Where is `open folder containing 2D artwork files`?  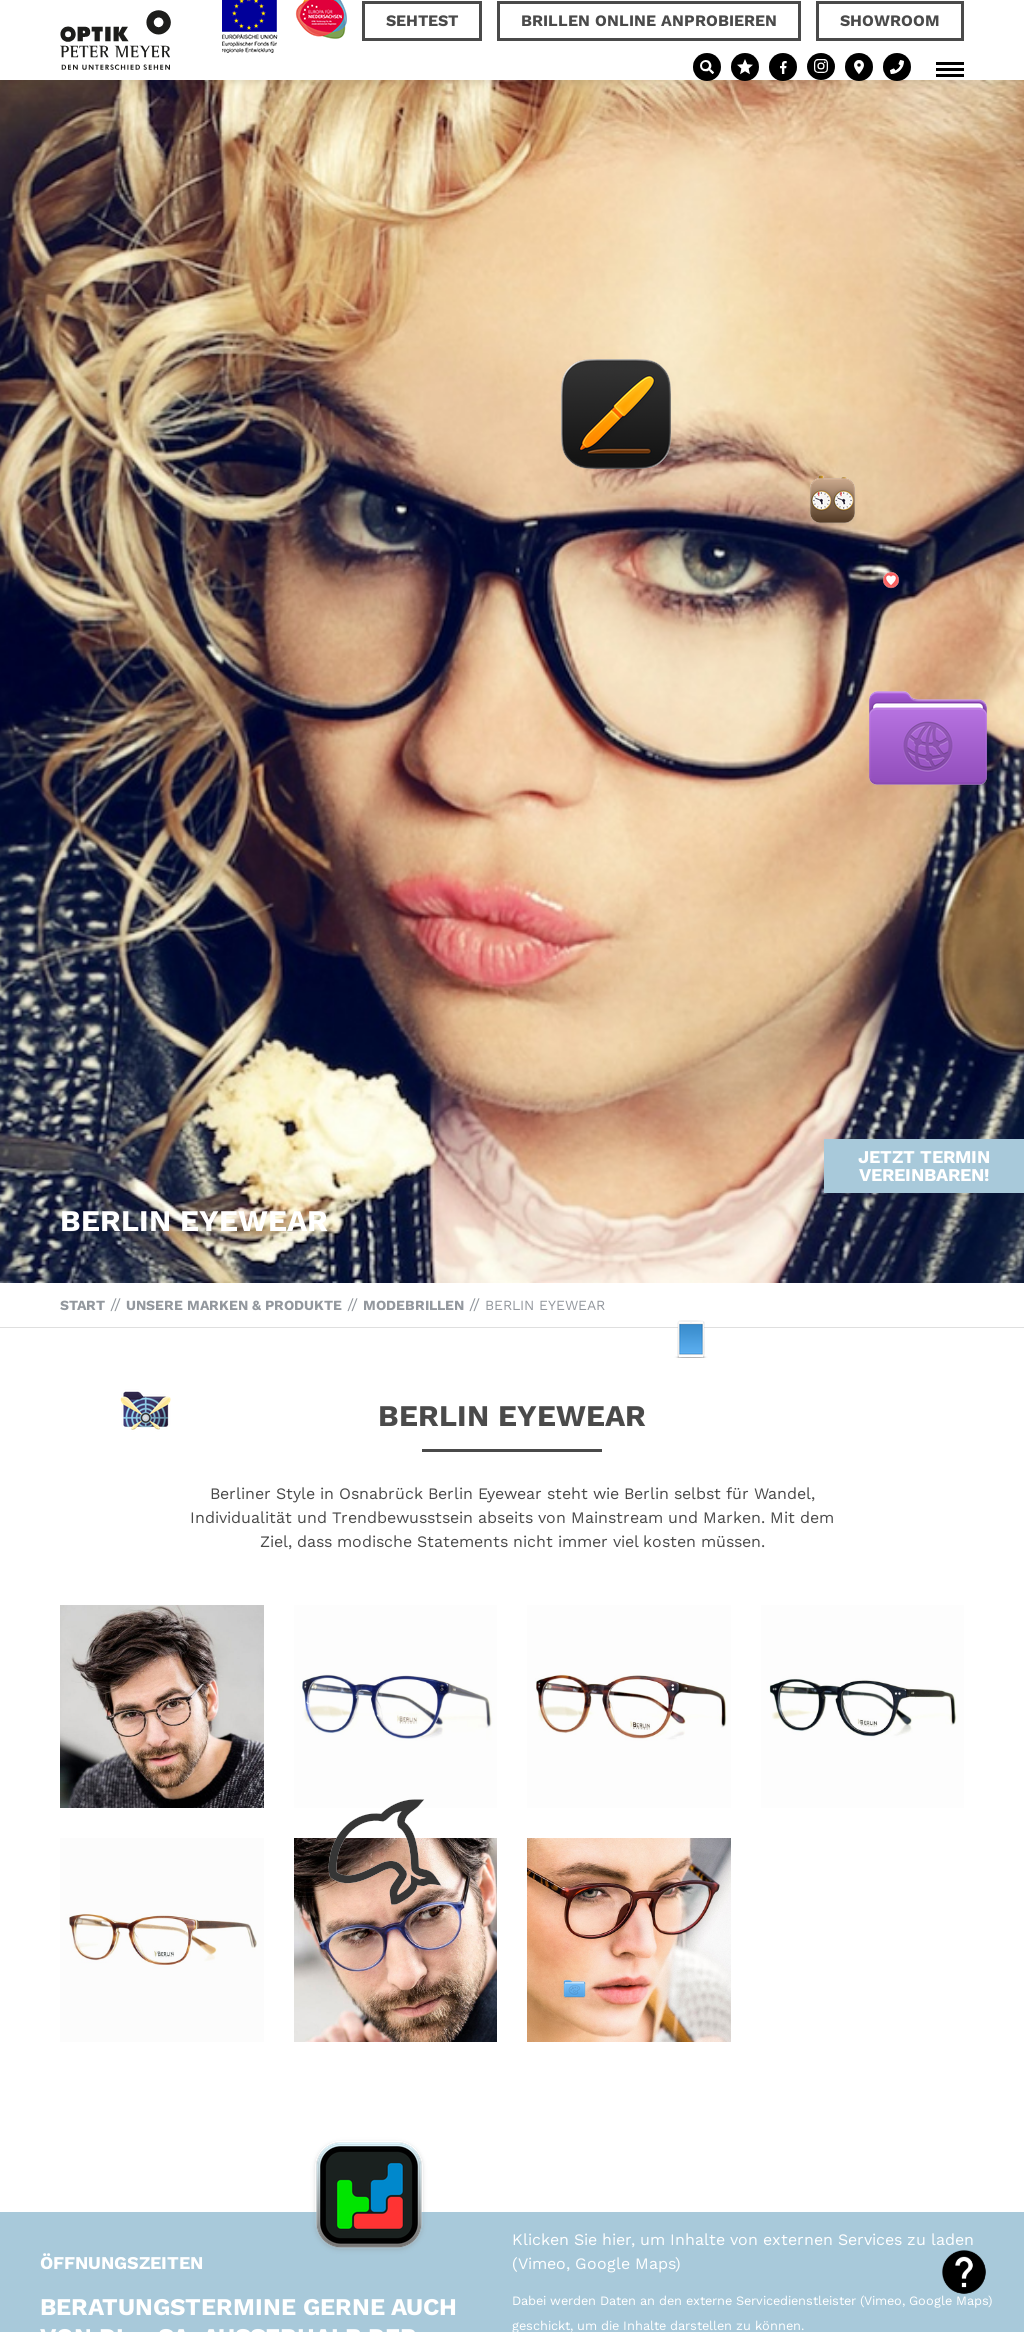
open folder containing 2D artwork files is located at coordinates (574, 1988).